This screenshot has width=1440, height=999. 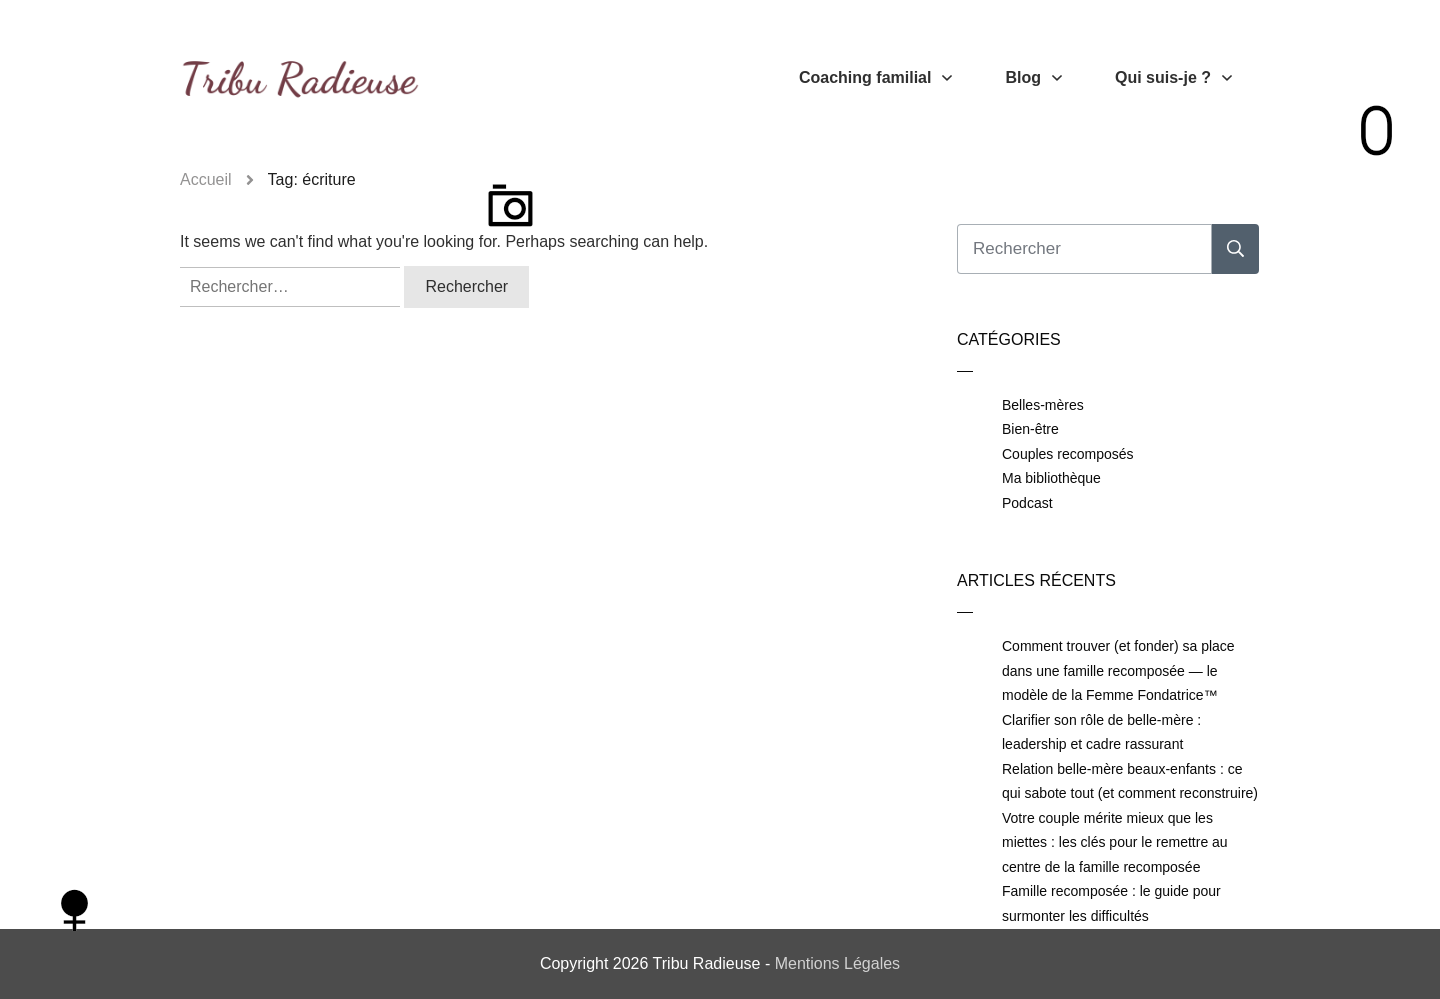 I want to click on indicates female or women's option, so click(x=74, y=909).